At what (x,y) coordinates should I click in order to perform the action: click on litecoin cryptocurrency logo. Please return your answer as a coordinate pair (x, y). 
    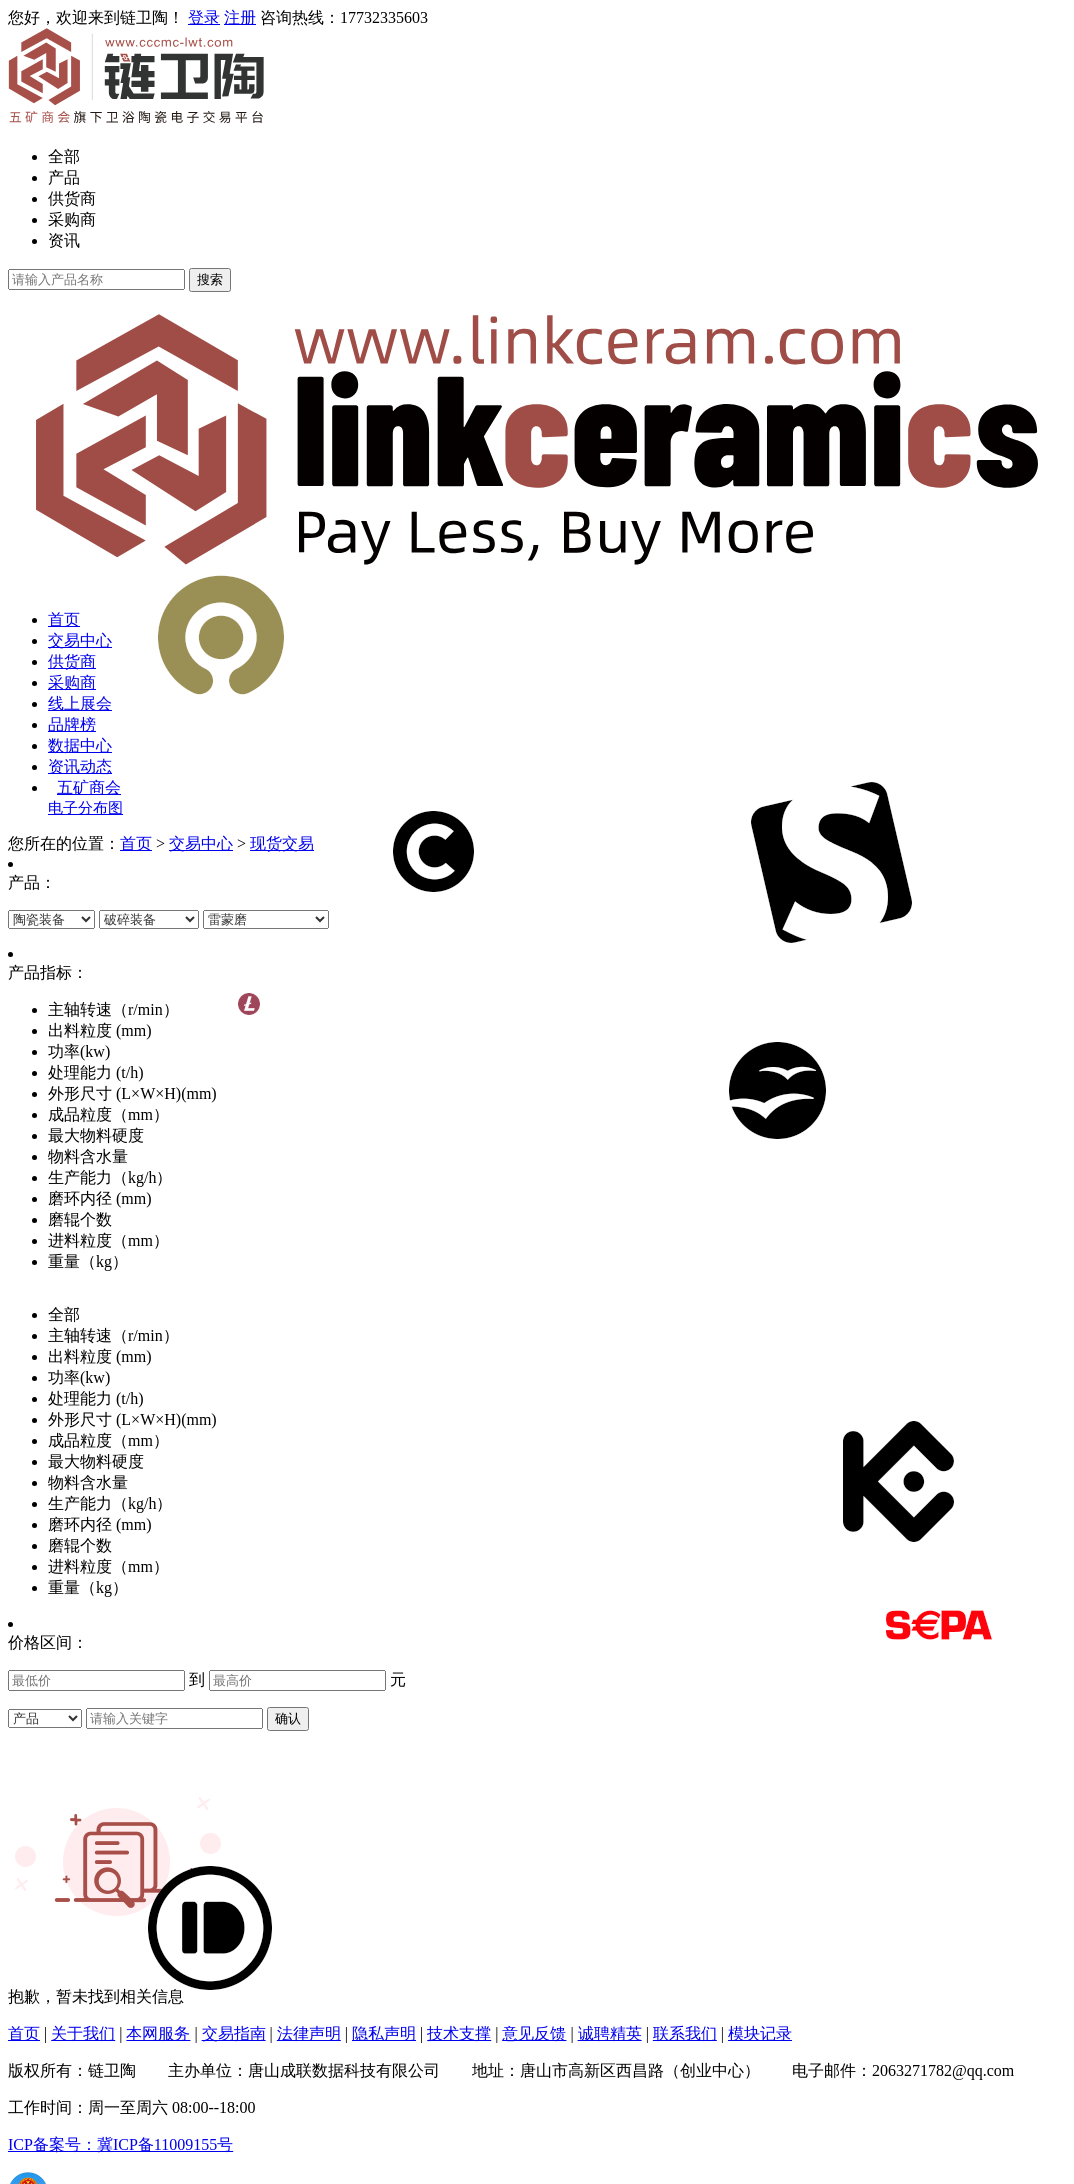
    Looking at the image, I should click on (249, 1004).